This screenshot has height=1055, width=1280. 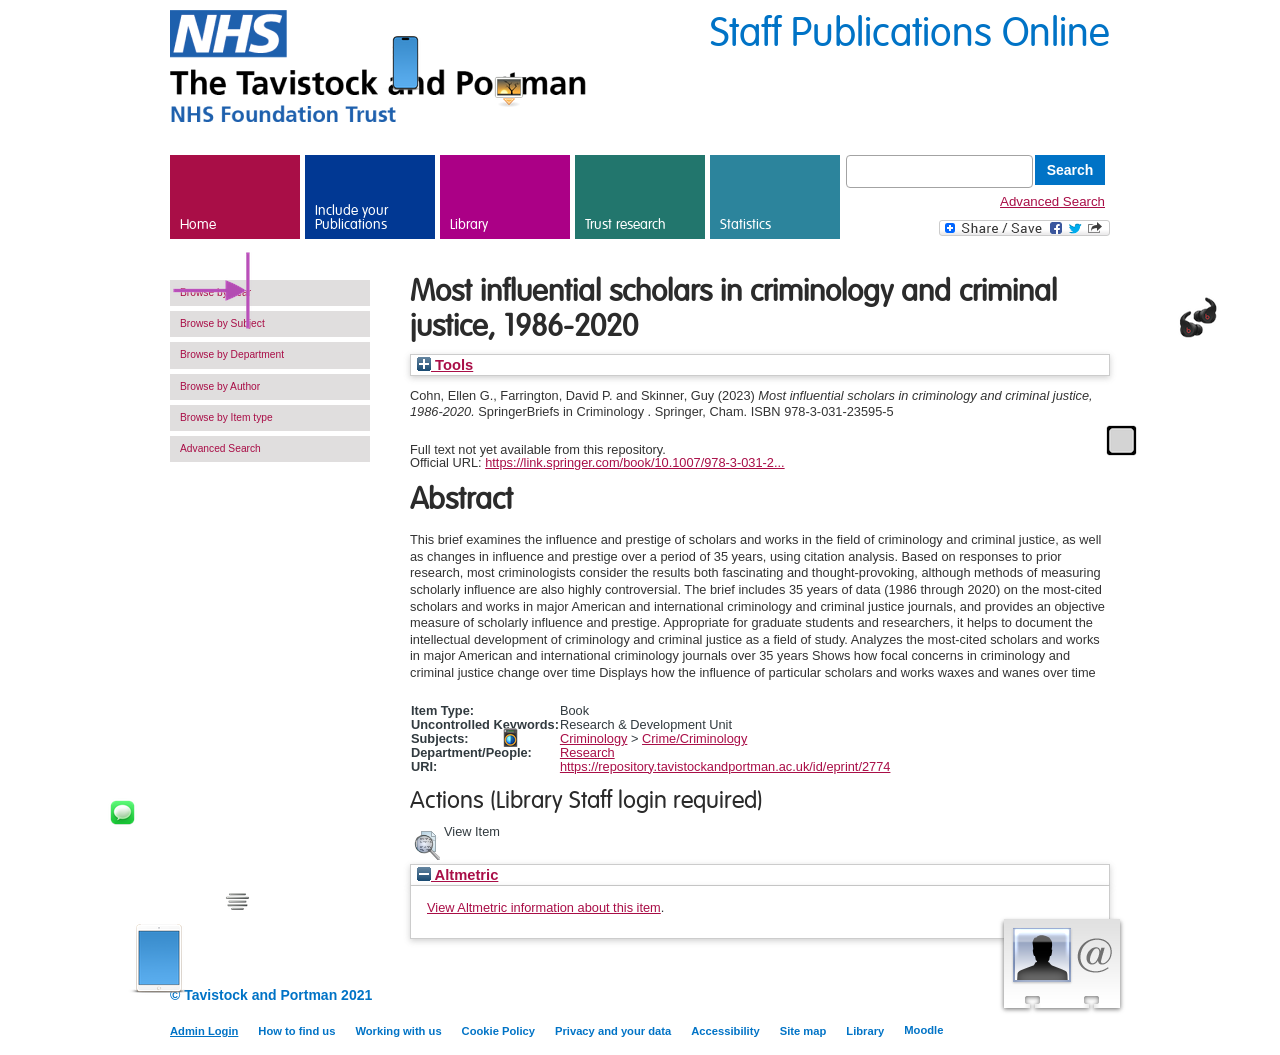 What do you see at coordinates (237, 901) in the screenshot?
I see `center align text` at bounding box center [237, 901].